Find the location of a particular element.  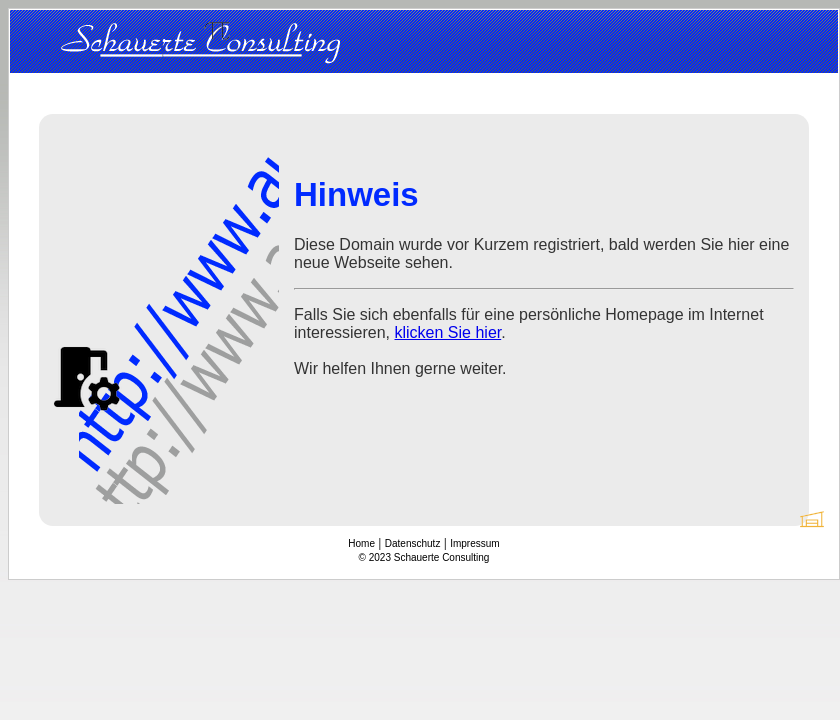

access warehouse or storage inventory is located at coordinates (812, 520).